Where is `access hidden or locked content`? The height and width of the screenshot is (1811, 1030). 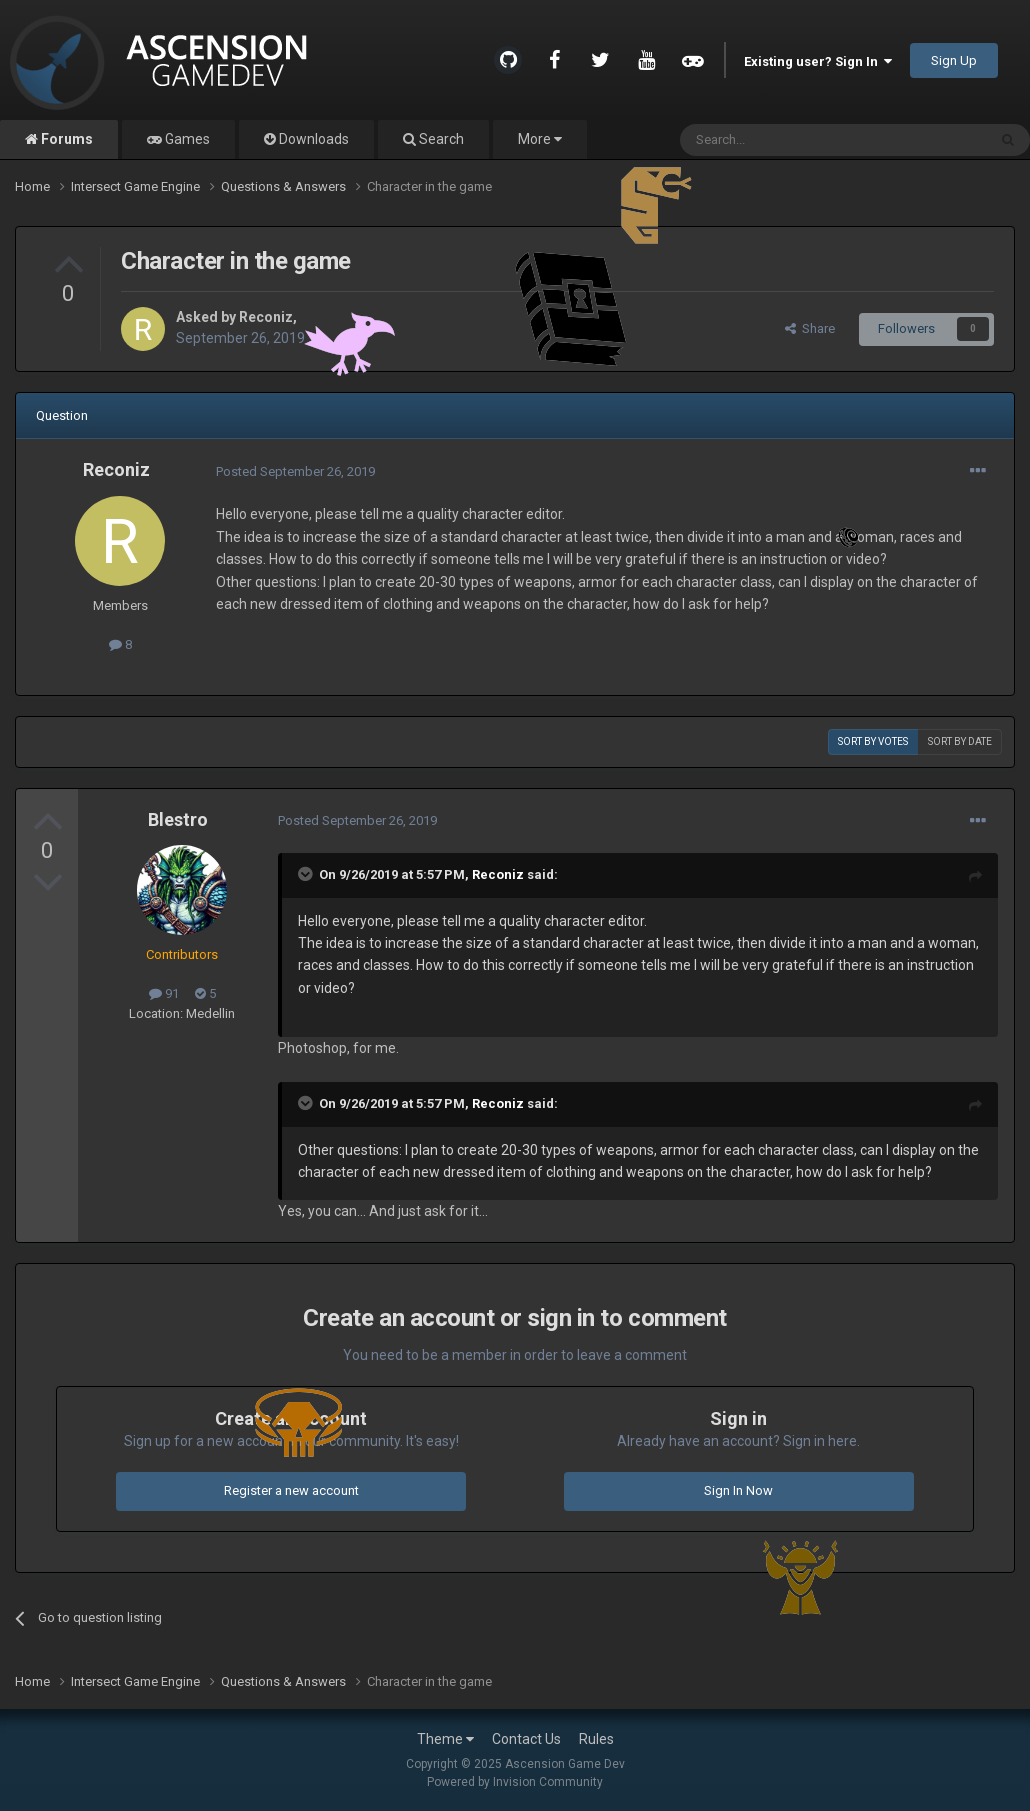 access hidden or locked content is located at coordinates (571, 309).